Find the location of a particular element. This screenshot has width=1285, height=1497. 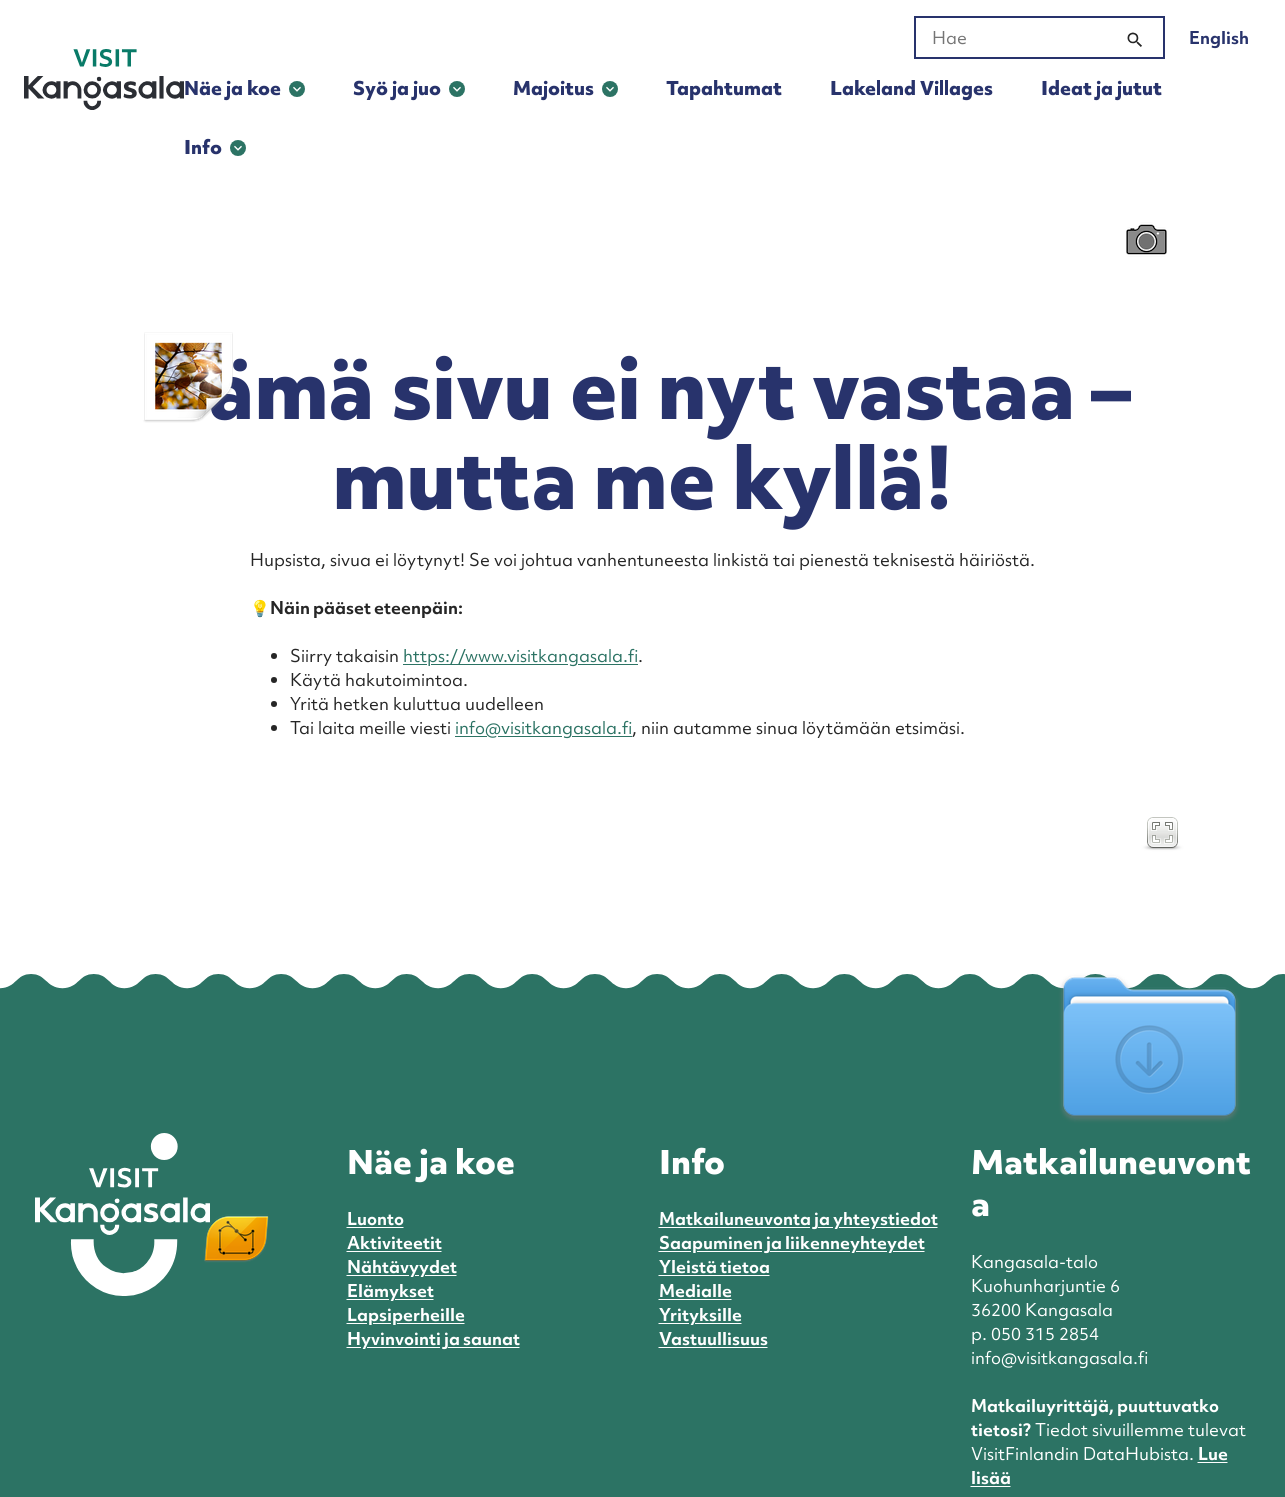

a picture clipping or image snippet is located at coordinates (188, 378).